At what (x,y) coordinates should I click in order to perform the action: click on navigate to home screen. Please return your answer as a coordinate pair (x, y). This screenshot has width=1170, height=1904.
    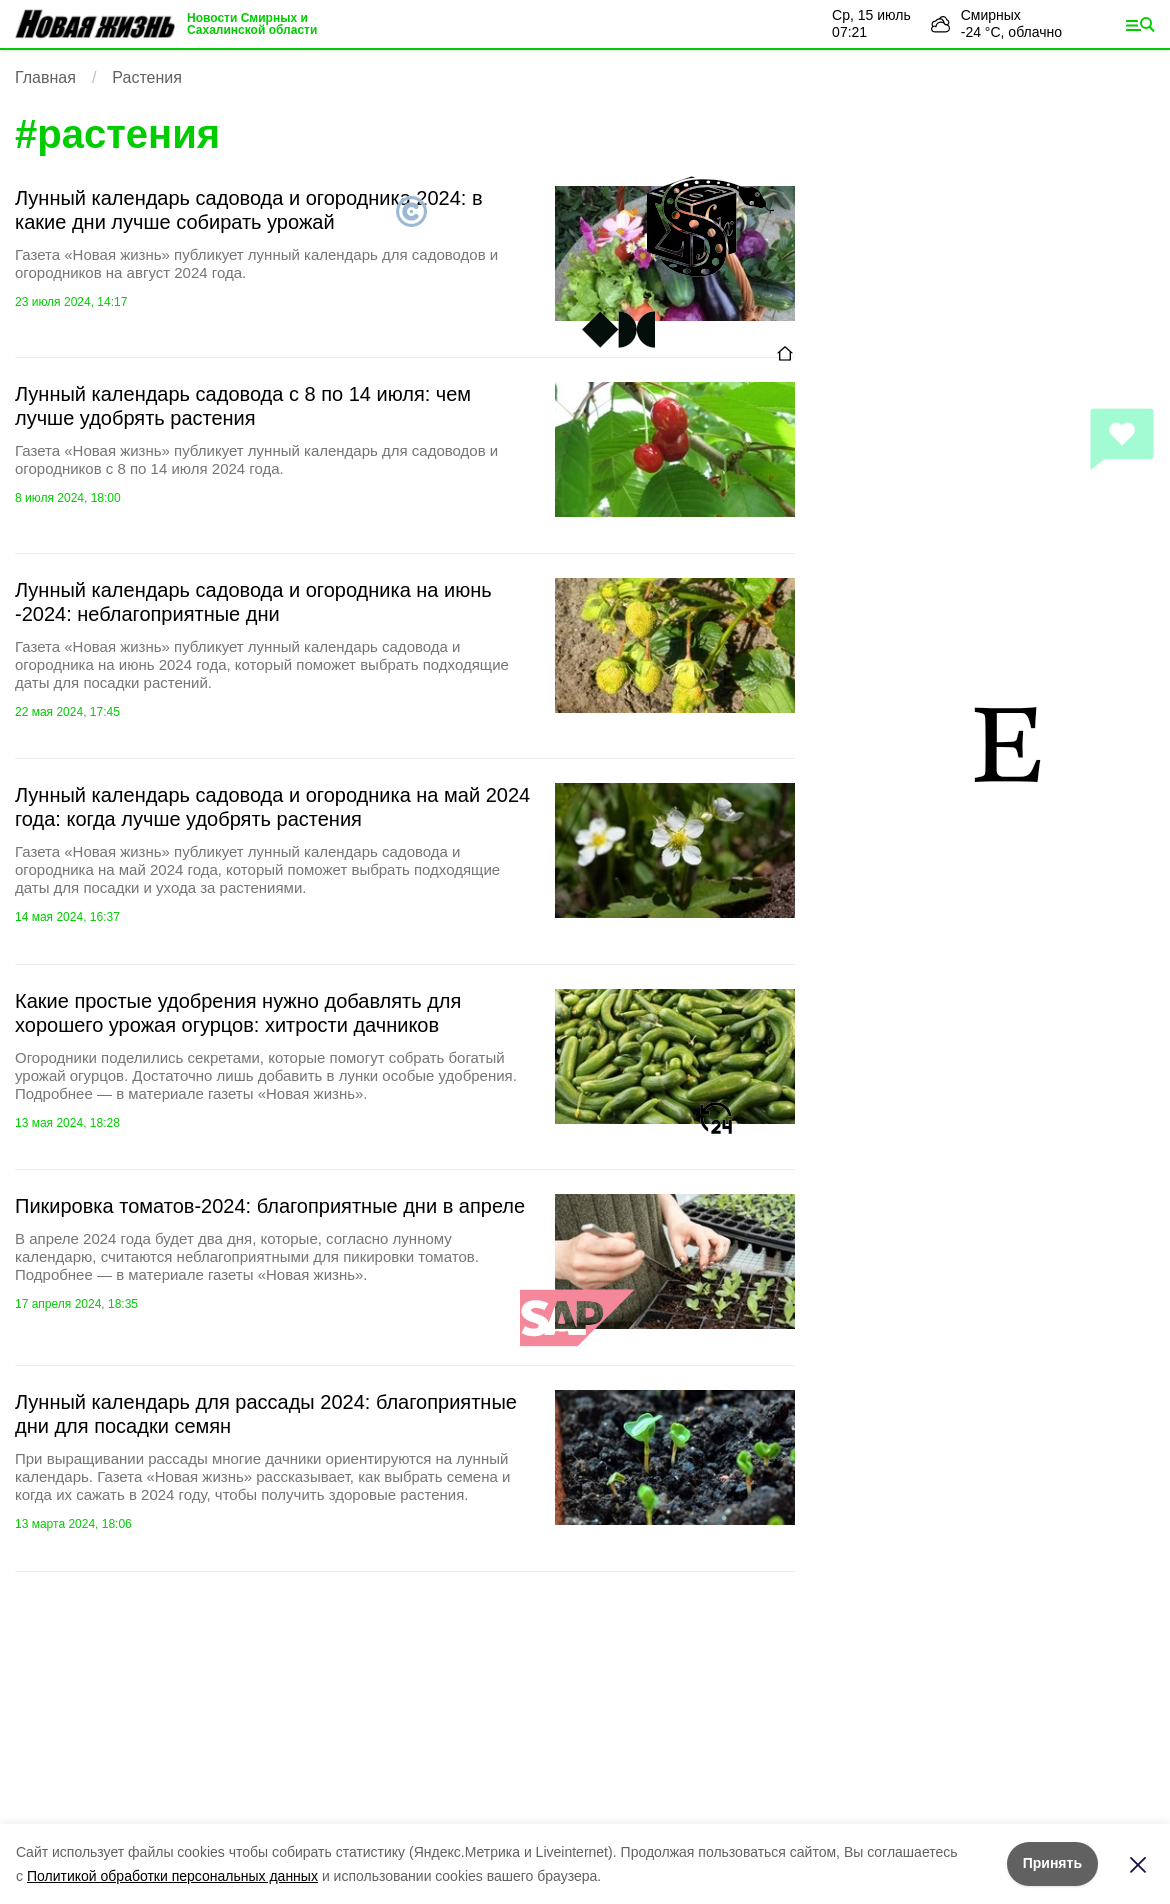
    Looking at the image, I should click on (785, 354).